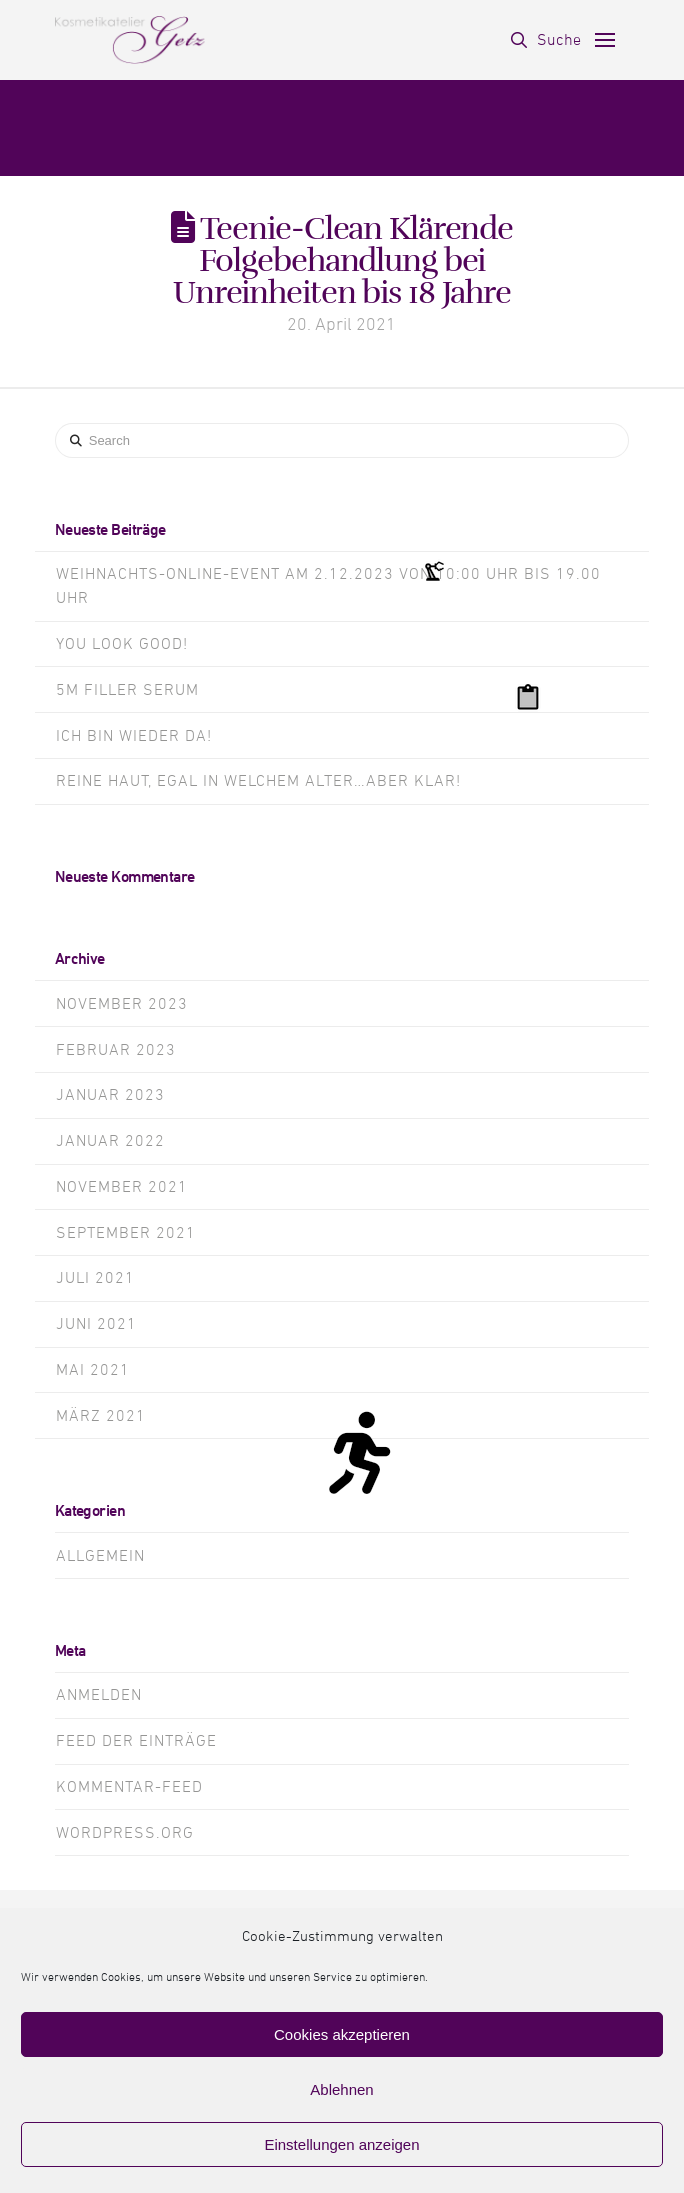 This screenshot has width=684, height=2193. I want to click on paste content from clipboard, so click(528, 698).